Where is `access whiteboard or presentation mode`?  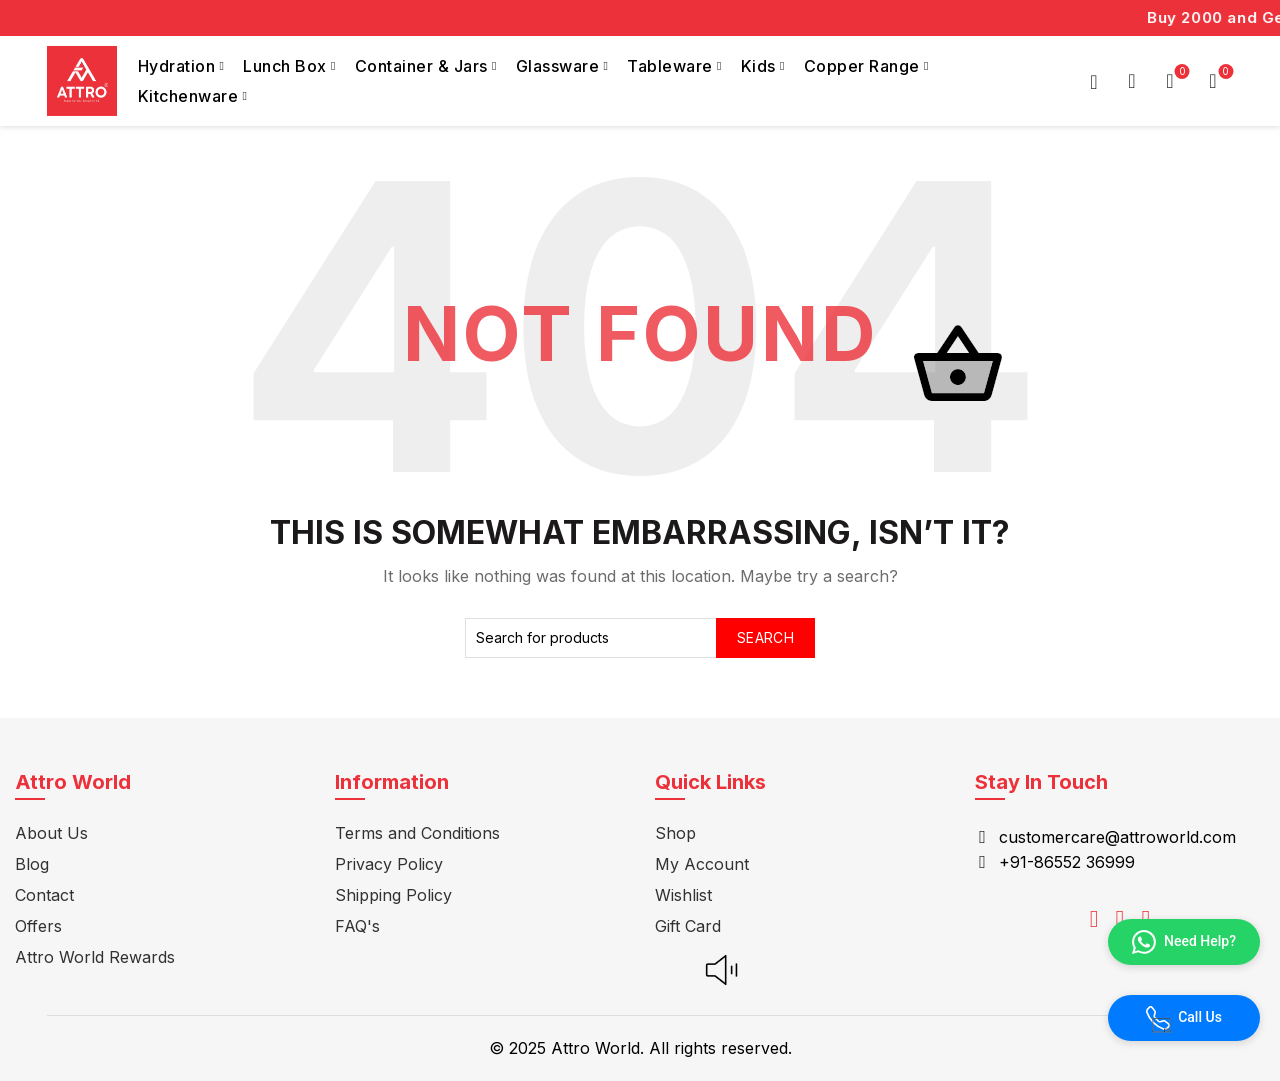 access whiteboard or presentation mode is located at coordinates (1161, 1025).